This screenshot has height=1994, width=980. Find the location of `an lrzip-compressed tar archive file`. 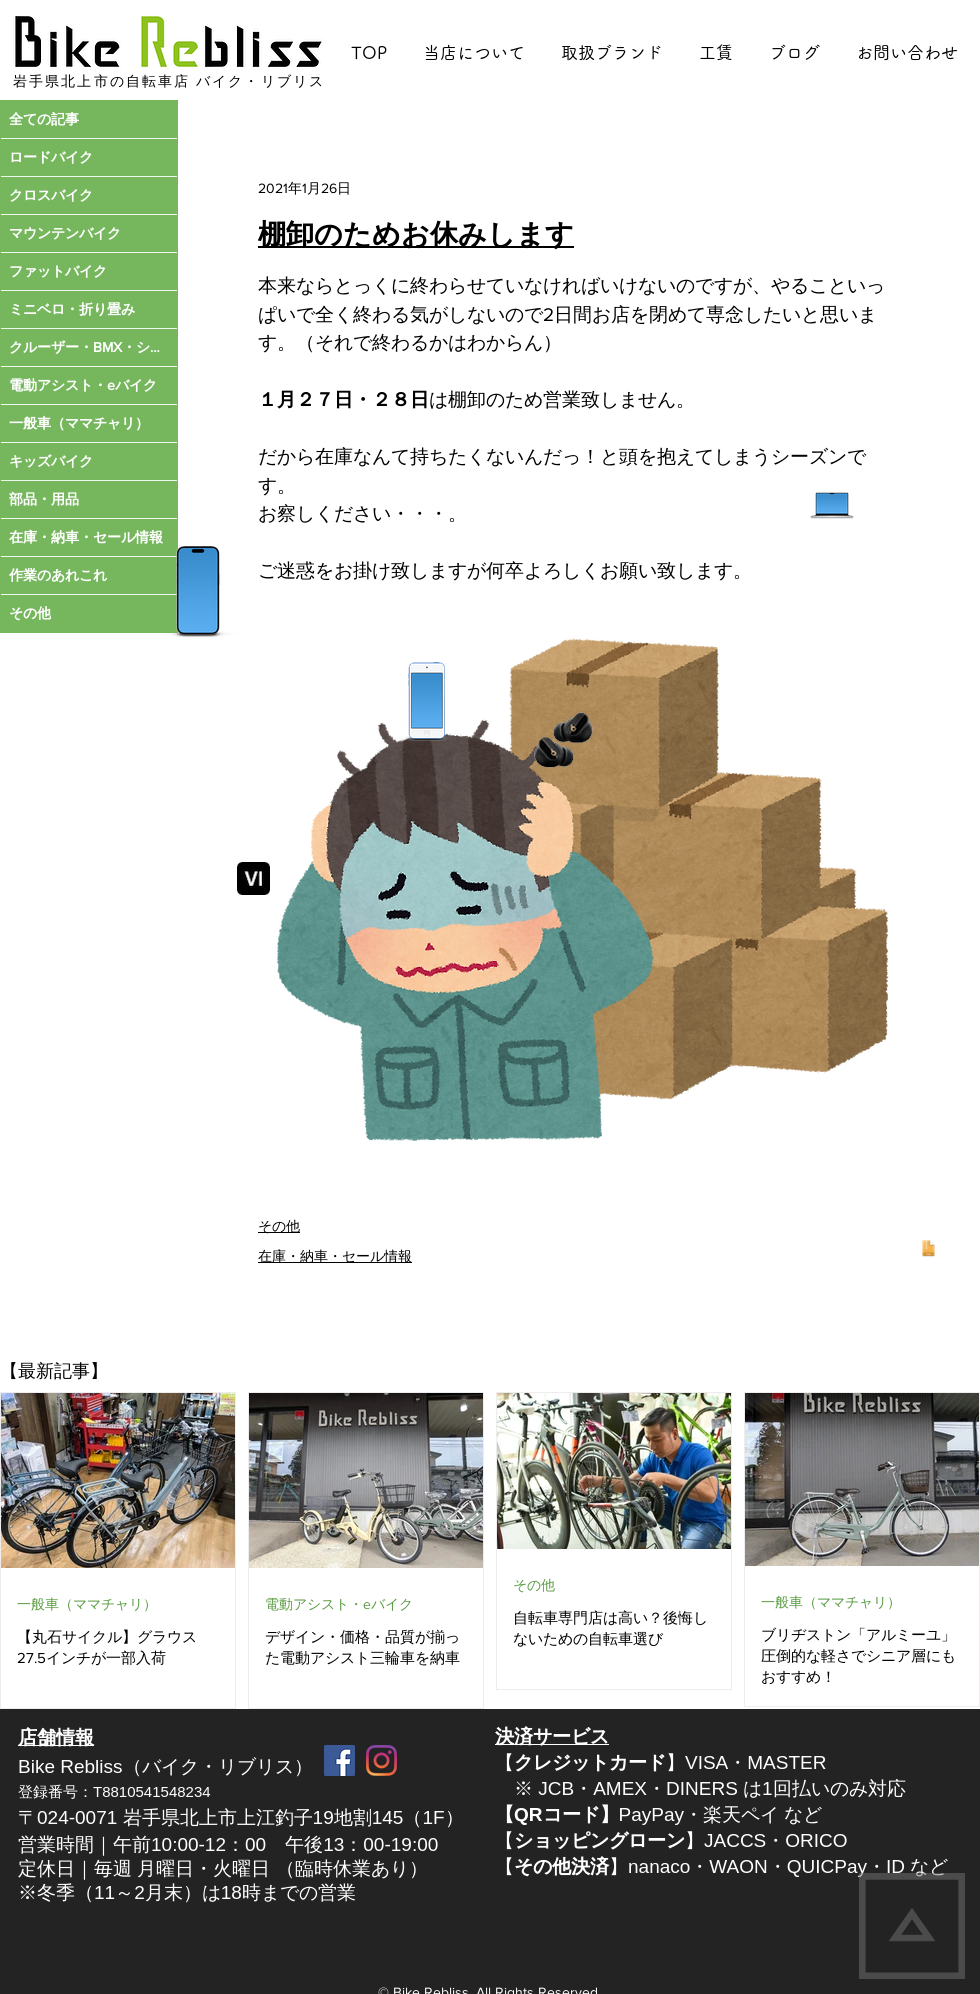

an lrzip-compressed tar archive file is located at coordinates (928, 1248).